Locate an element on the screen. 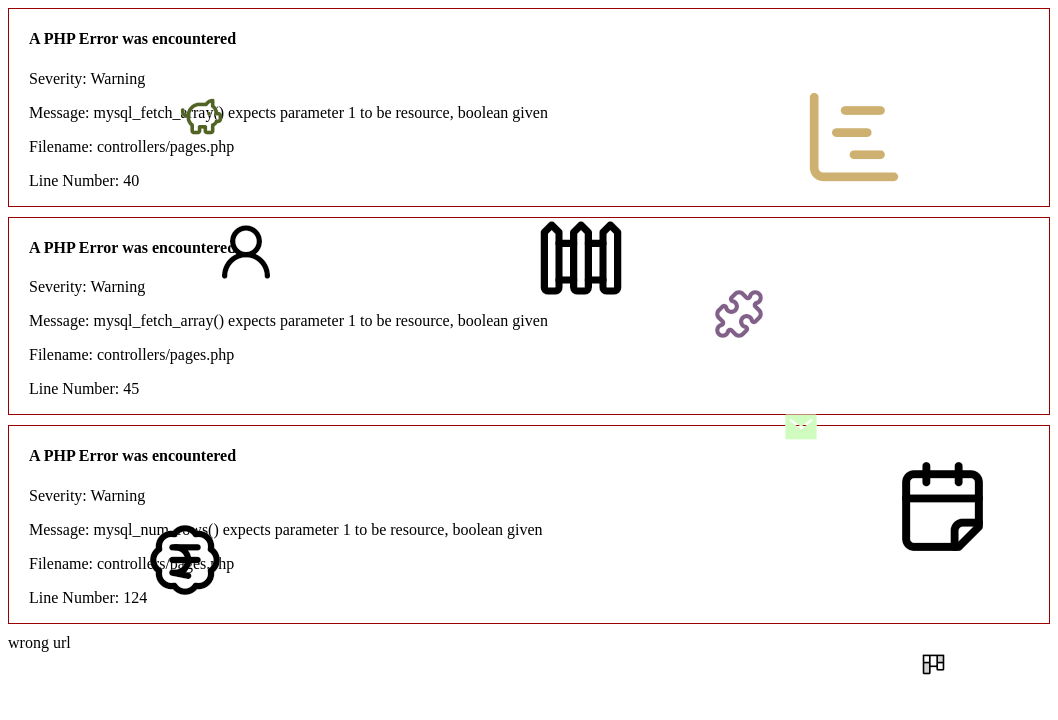 The width and height of the screenshot is (1058, 720). view your profile is located at coordinates (246, 252).